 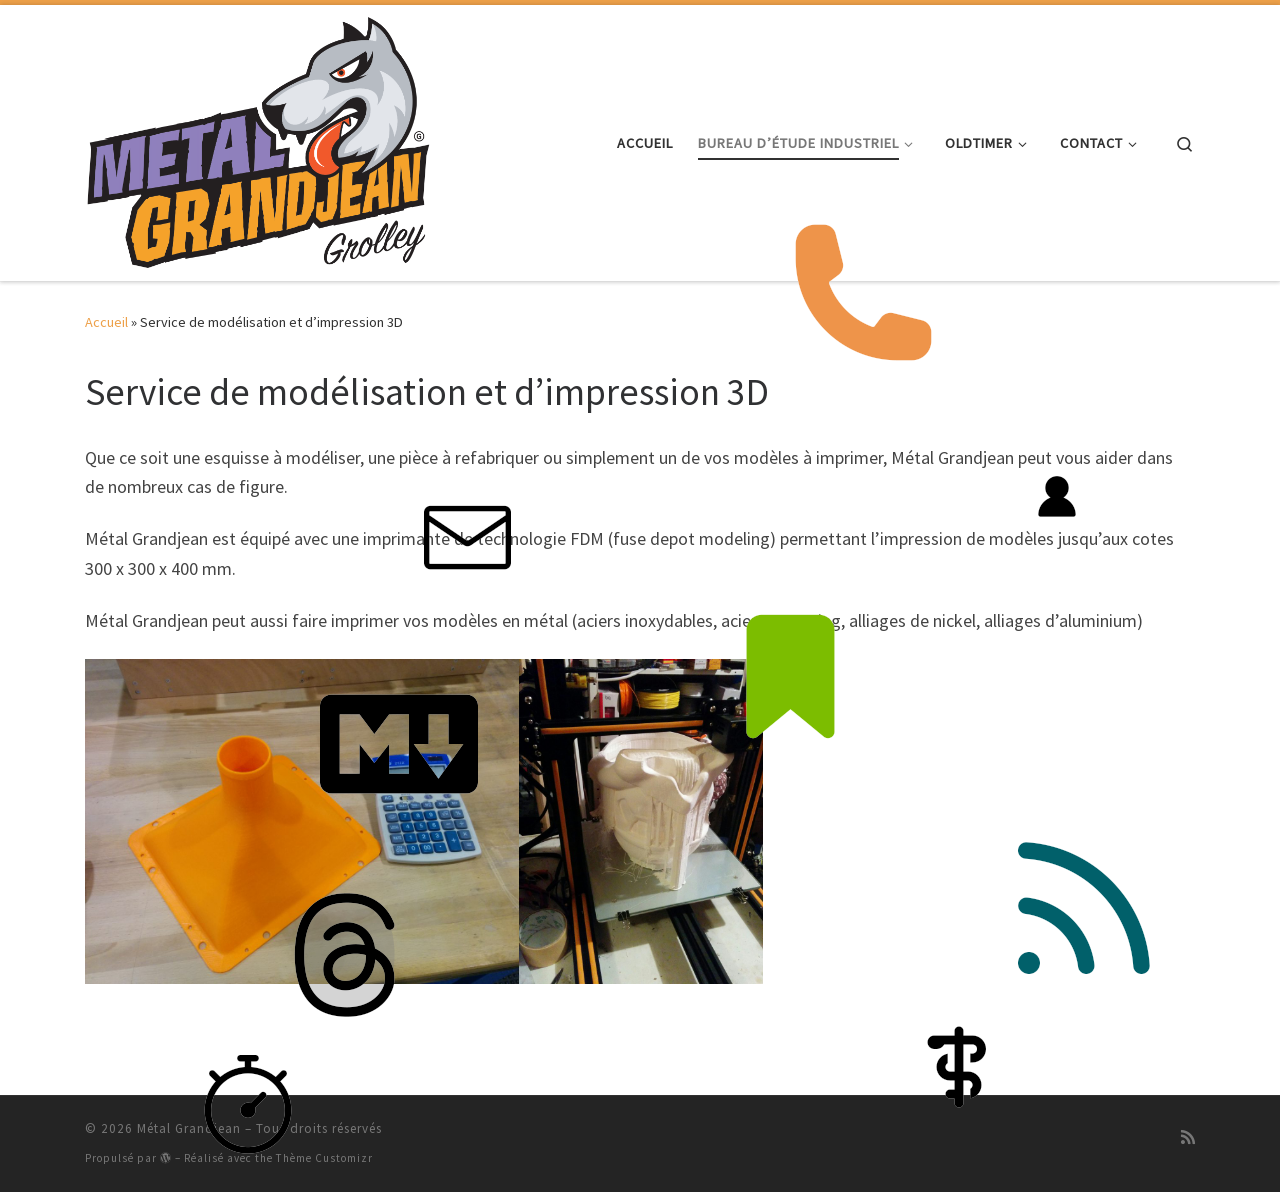 What do you see at coordinates (1057, 498) in the screenshot?
I see `view your profile` at bounding box center [1057, 498].